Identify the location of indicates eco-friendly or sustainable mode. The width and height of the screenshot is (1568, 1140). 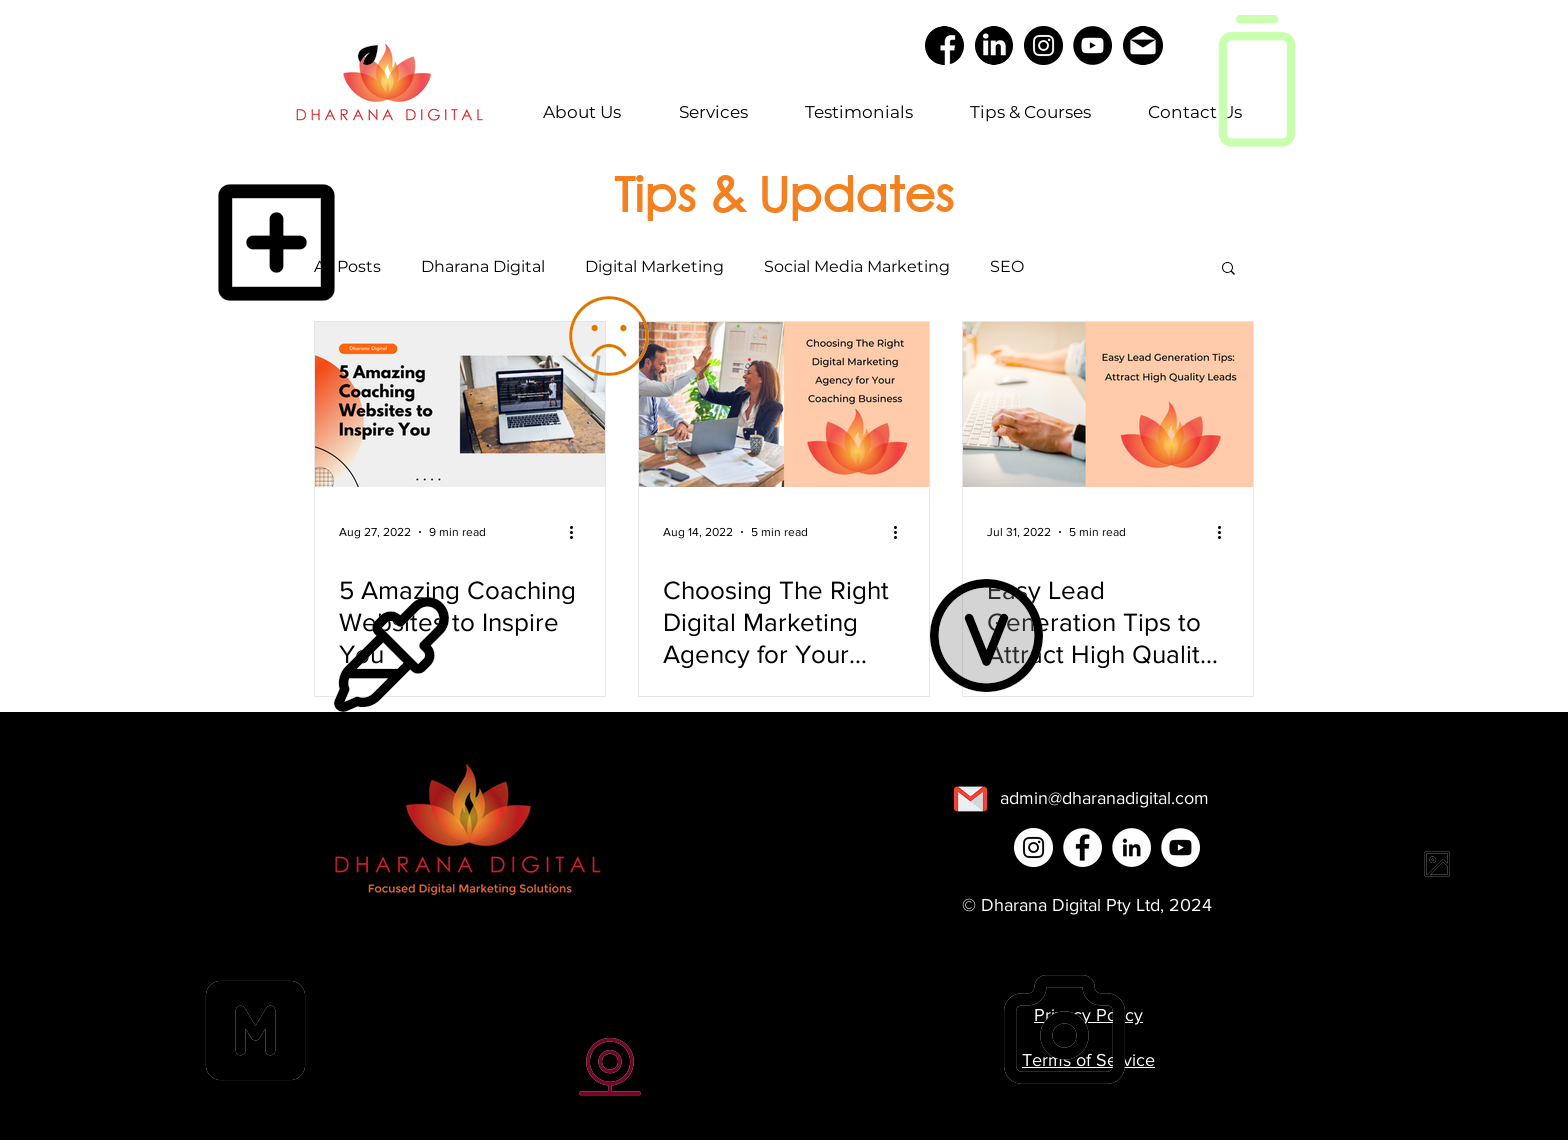
(368, 55).